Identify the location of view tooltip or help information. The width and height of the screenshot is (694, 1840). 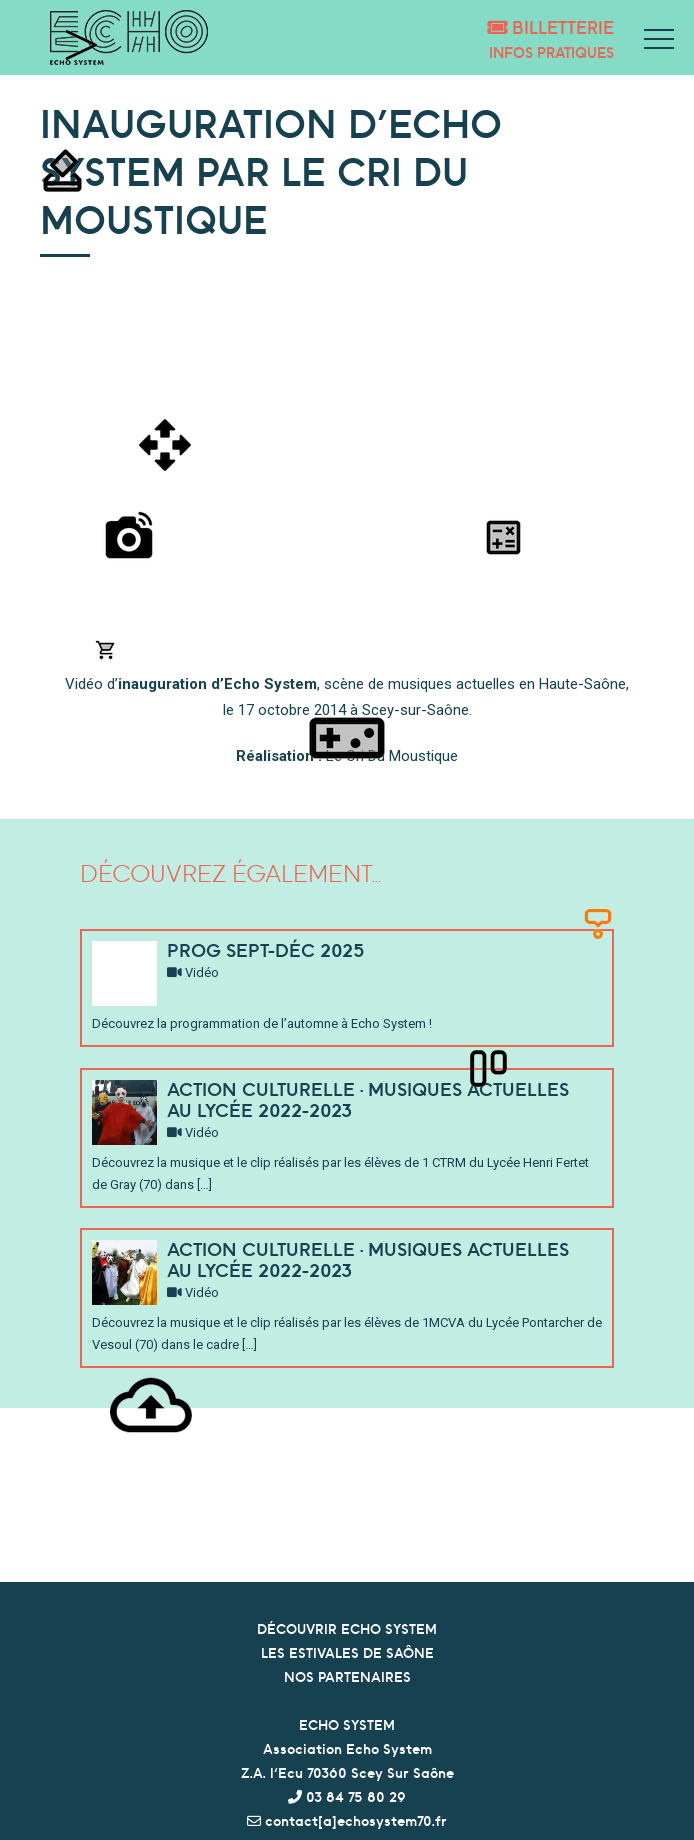
(598, 924).